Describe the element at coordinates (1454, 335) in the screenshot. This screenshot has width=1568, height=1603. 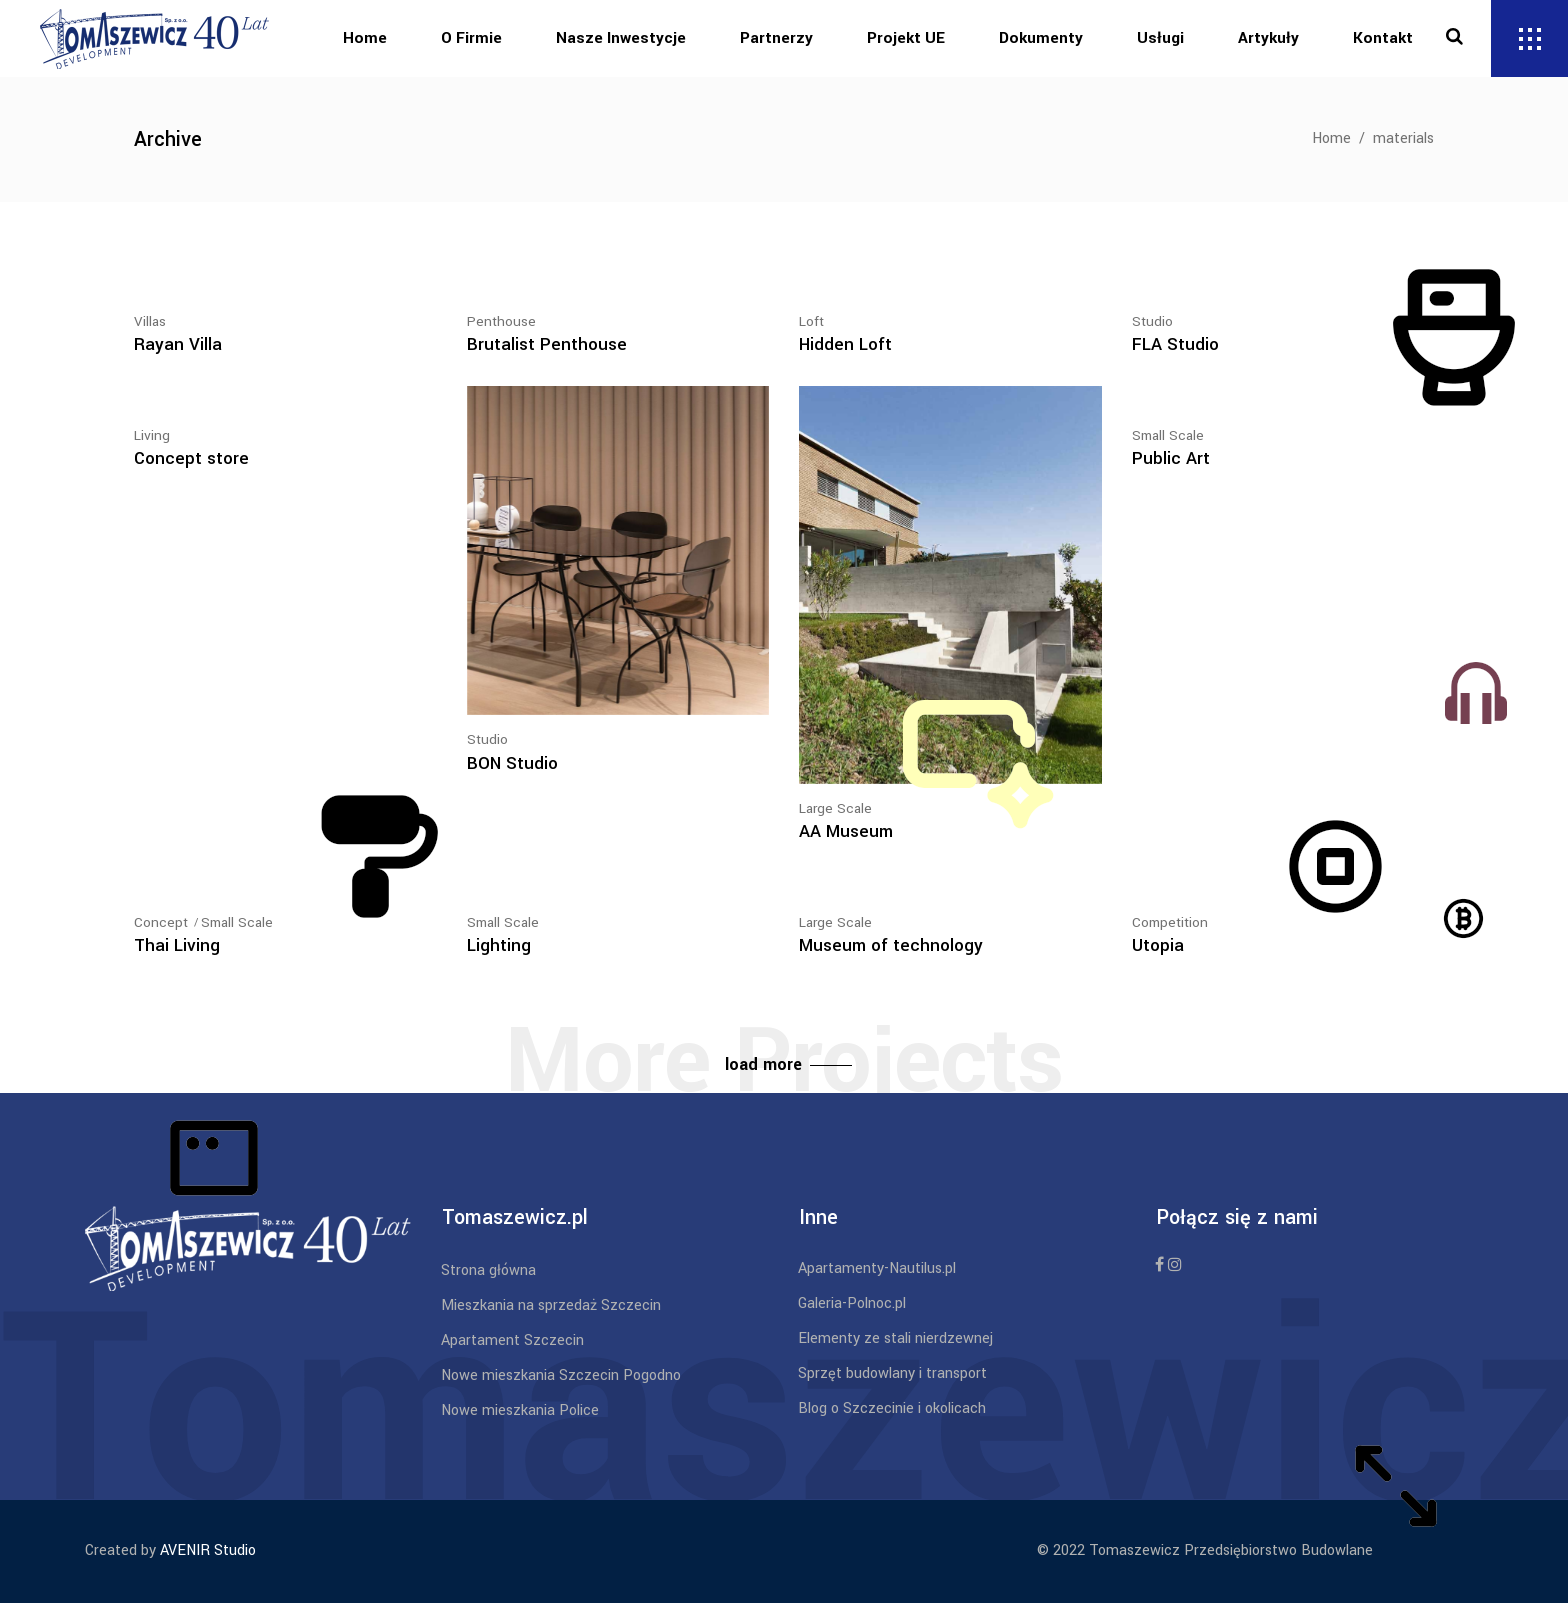
I see `find nearby restrooms` at that location.